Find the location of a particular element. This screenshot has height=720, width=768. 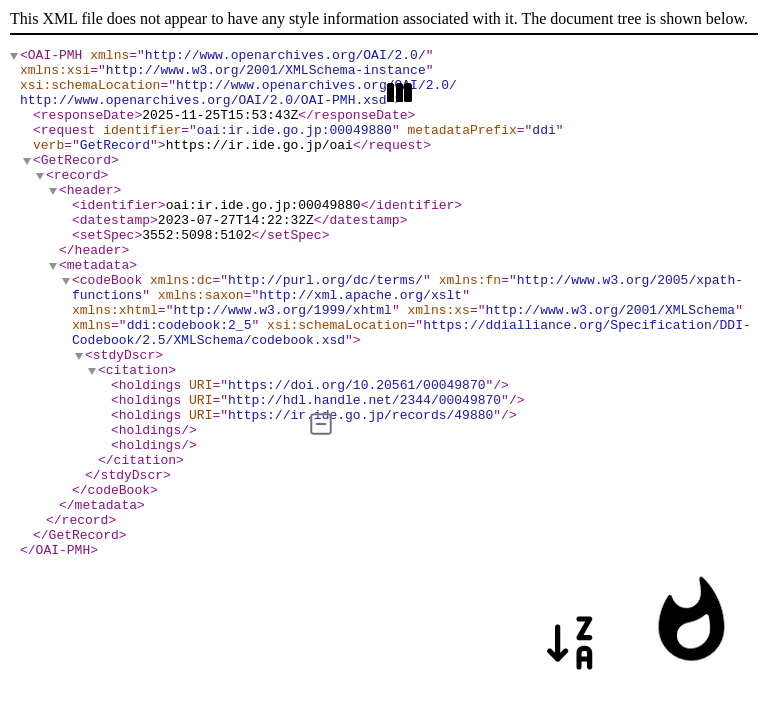

remove an item from a list or selection is located at coordinates (321, 424).